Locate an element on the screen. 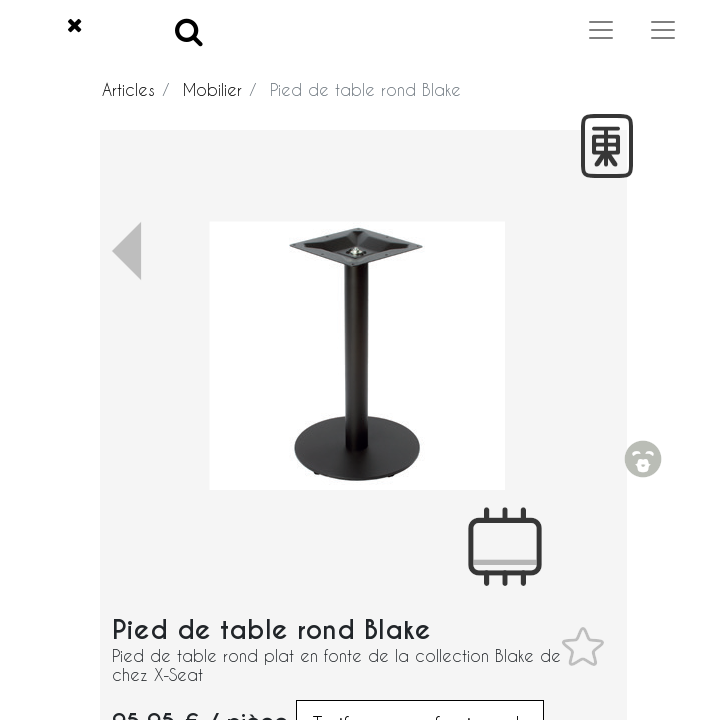 The image size is (714, 720). item is not marked as a favorite is located at coordinates (583, 648).